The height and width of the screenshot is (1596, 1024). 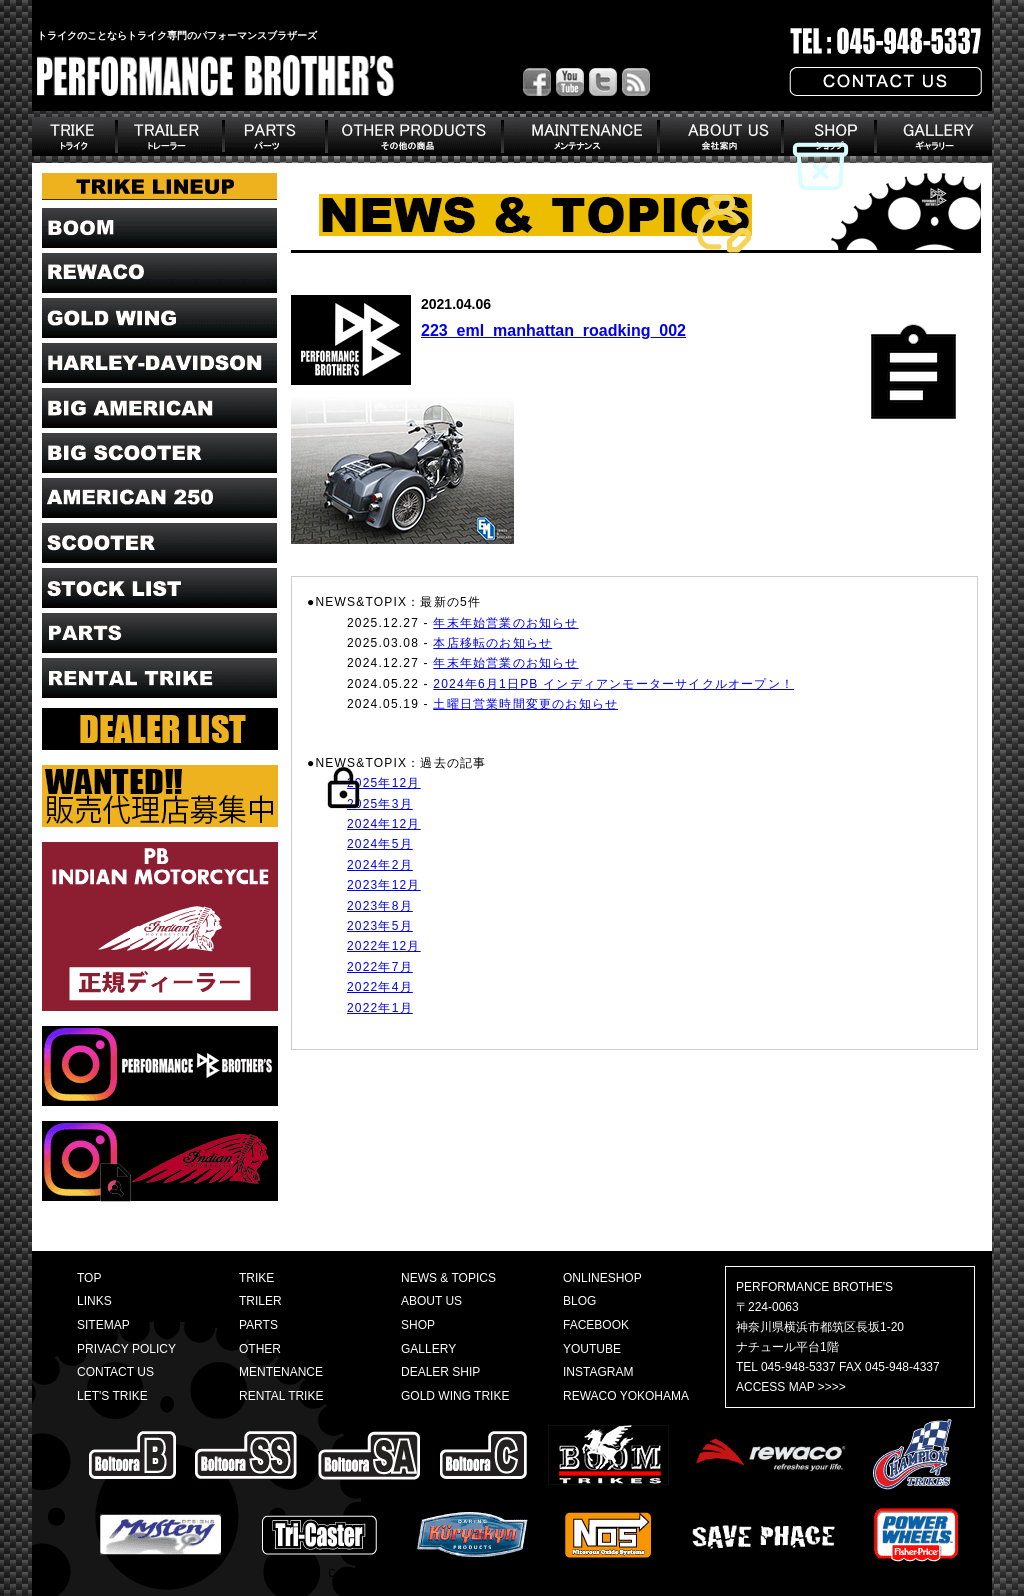 What do you see at coordinates (343, 788) in the screenshot?
I see `lock or secure this item` at bounding box center [343, 788].